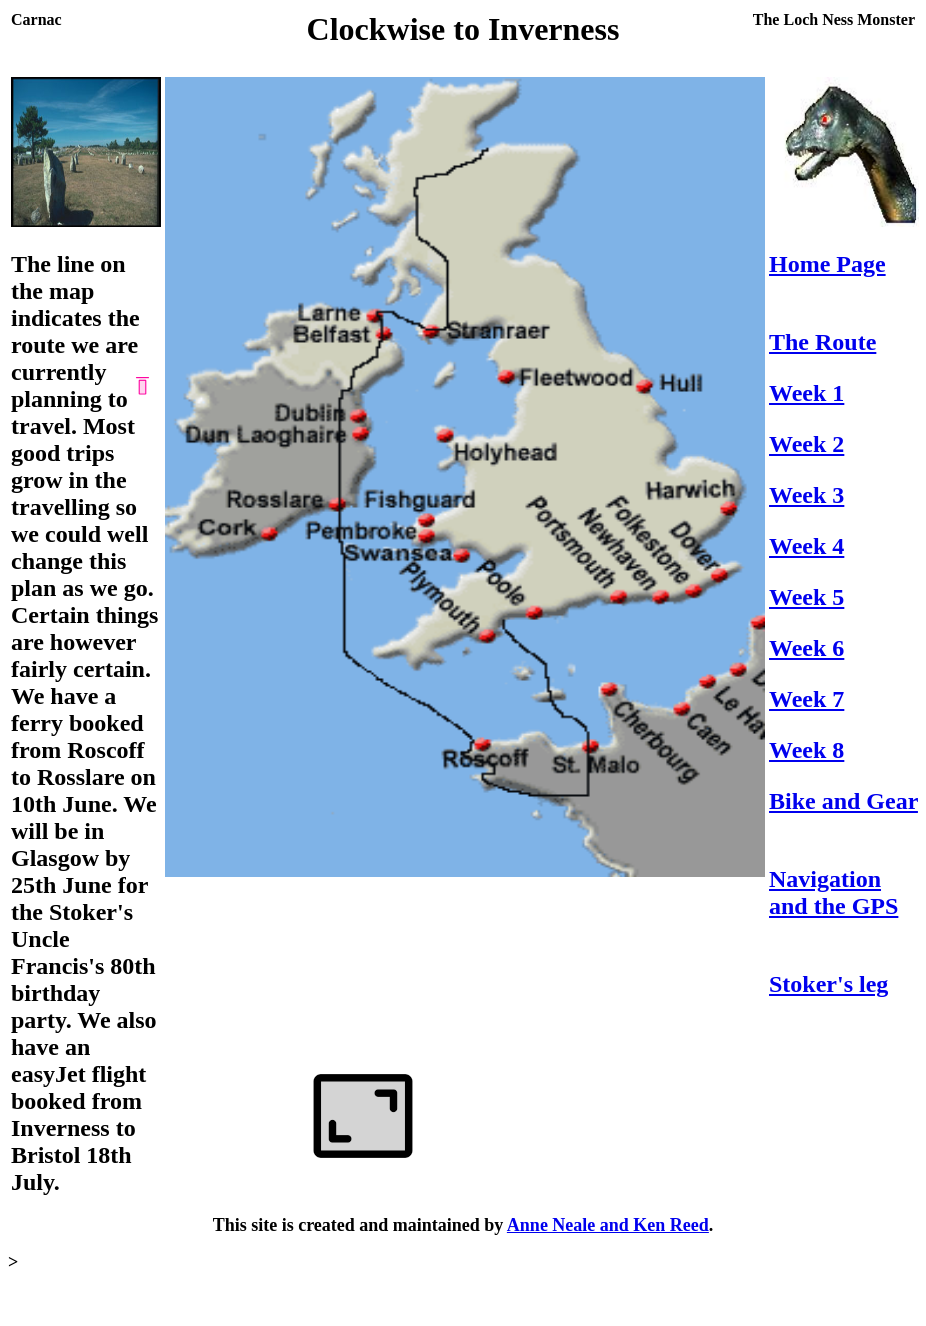 The height and width of the screenshot is (1326, 926). What do you see at coordinates (363, 1116) in the screenshot?
I see `enter fullscreen mode` at bounding box center [363, 1116].